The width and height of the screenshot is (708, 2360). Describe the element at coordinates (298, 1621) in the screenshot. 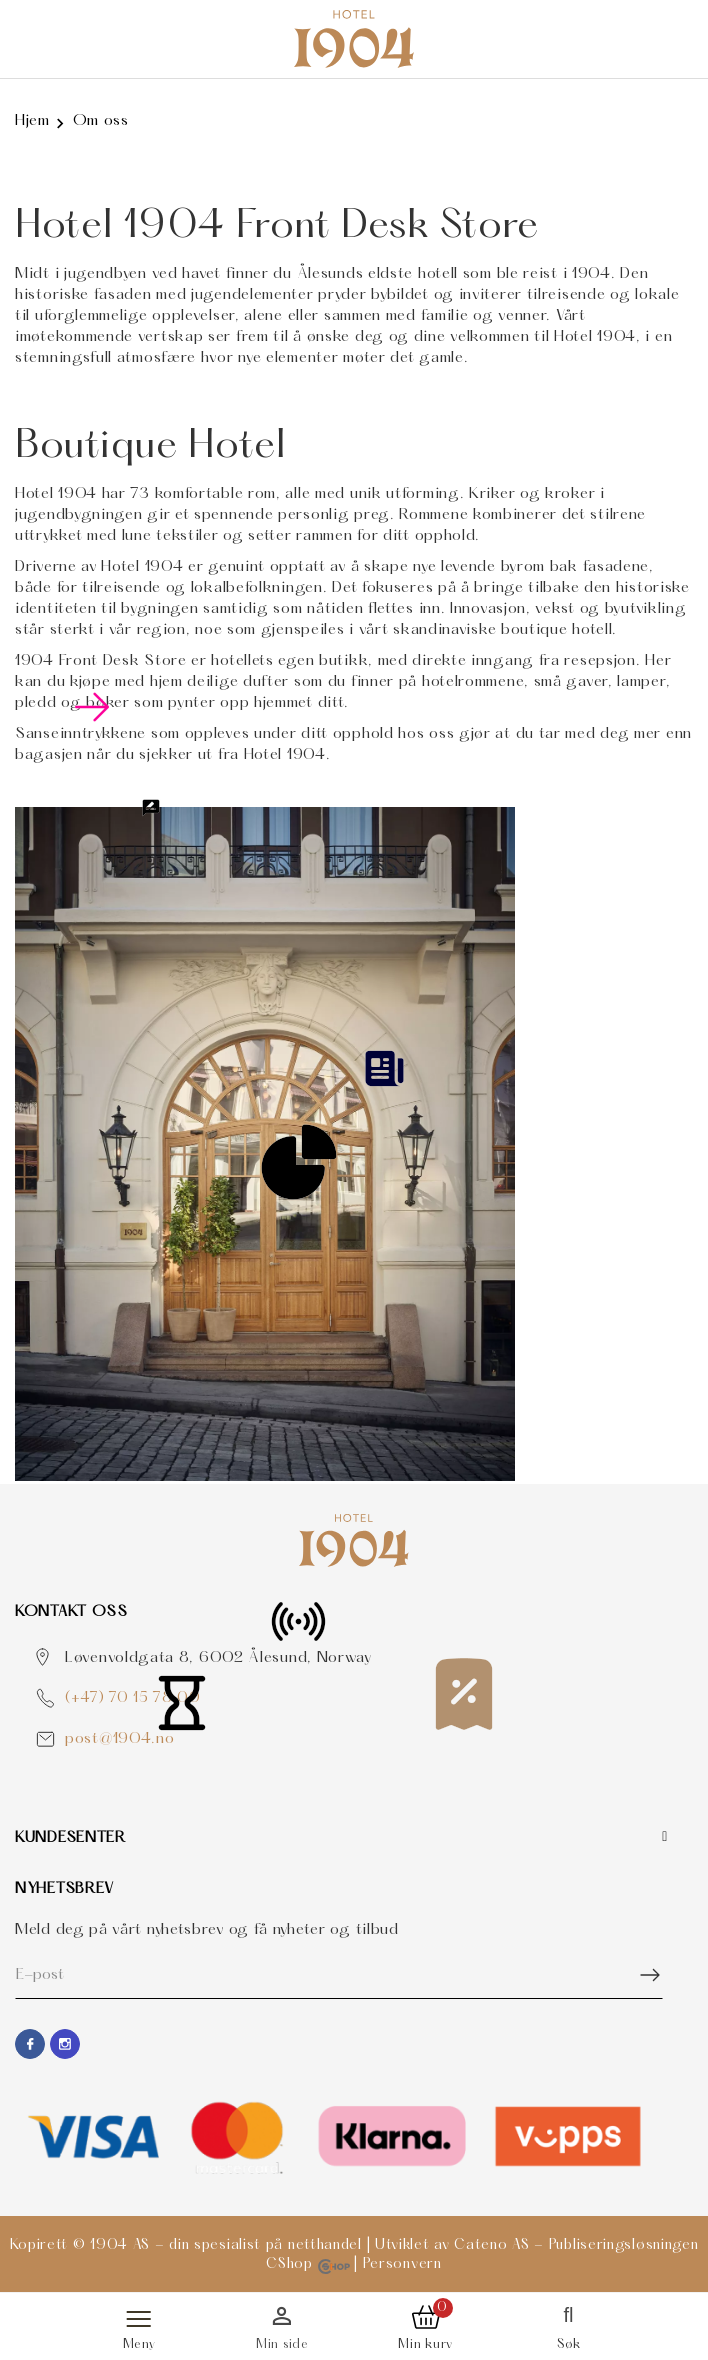

I see `indicates wireless signal strength` at that location.